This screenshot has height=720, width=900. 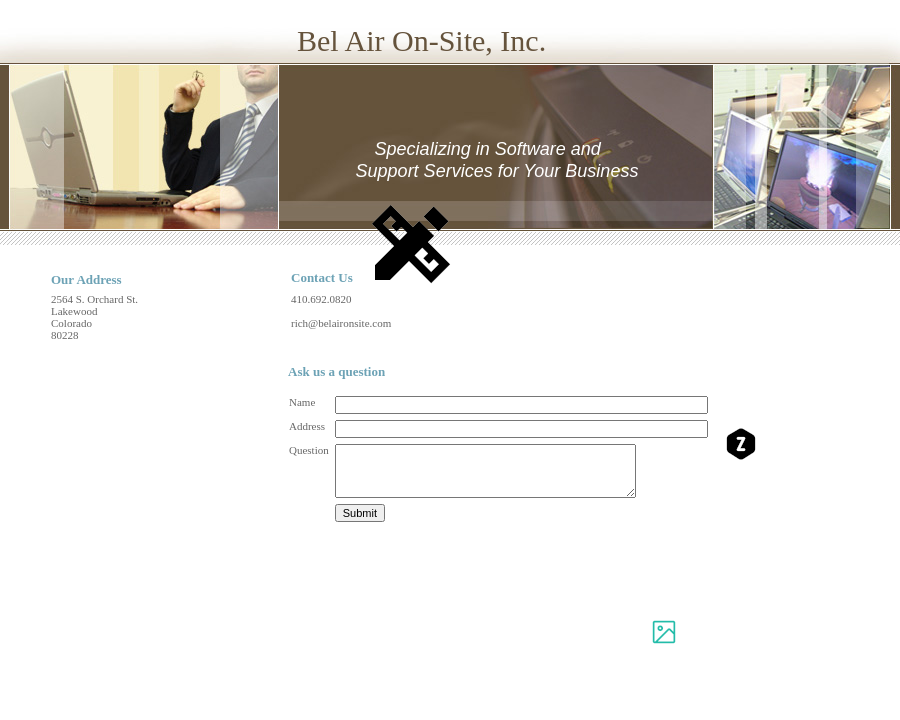 I want to click on view image or photo, so click(x=664, y=632).